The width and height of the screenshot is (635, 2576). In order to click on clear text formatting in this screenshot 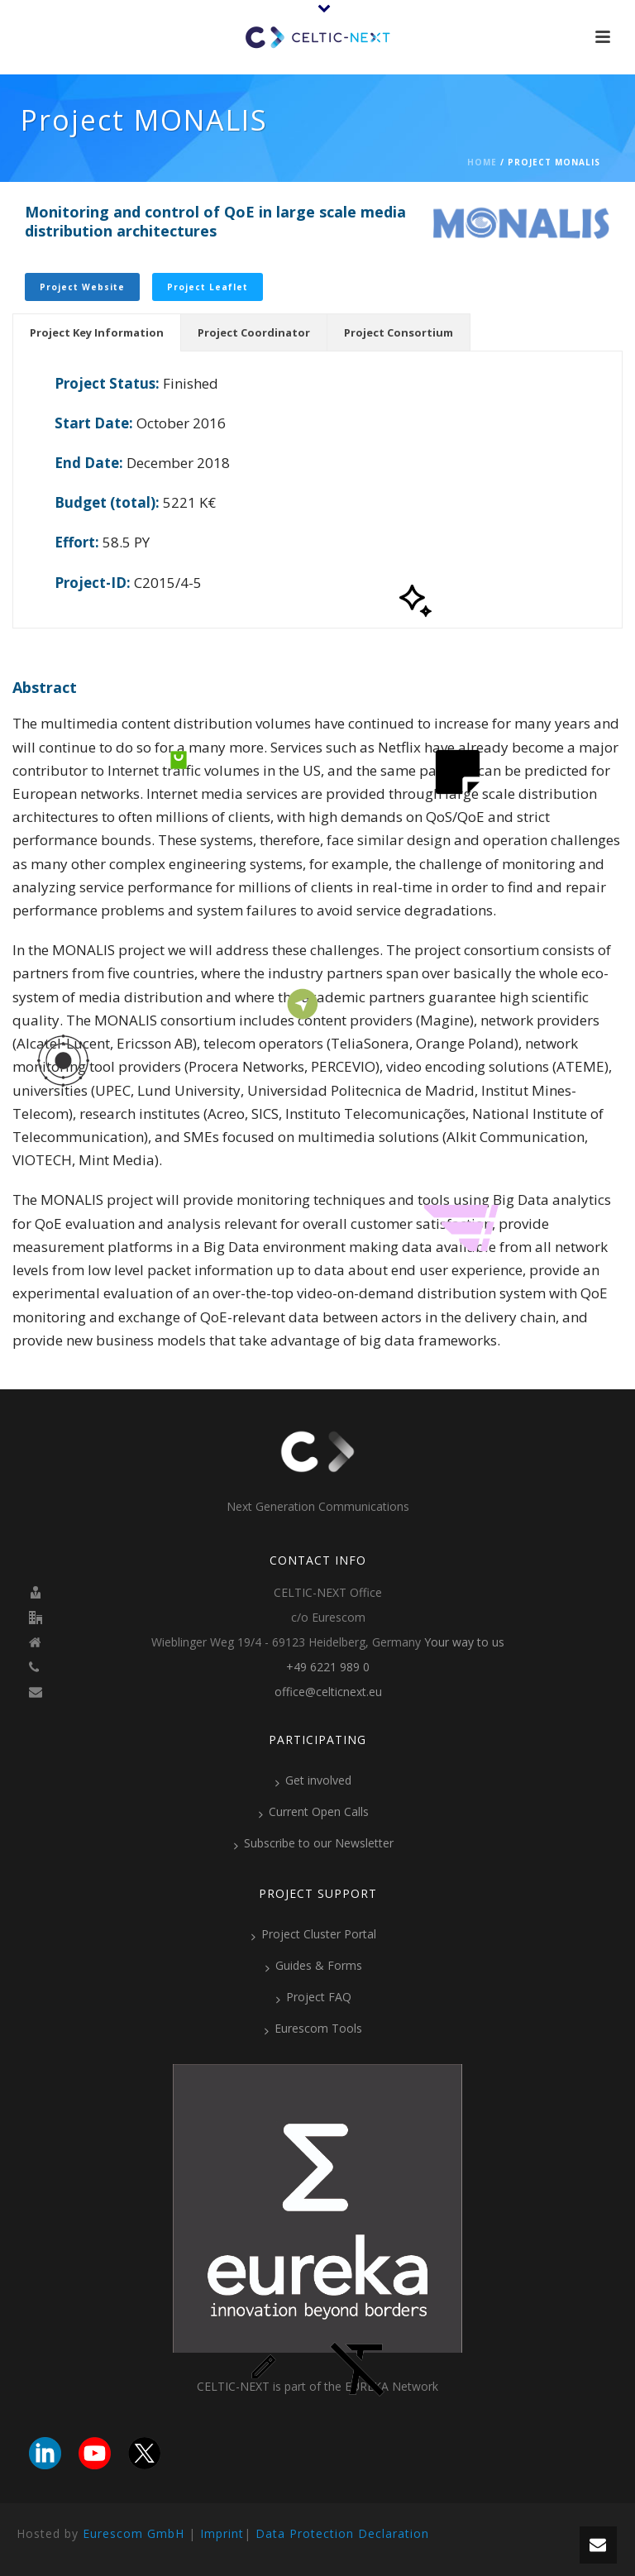, I will do `click(357, 2369)`.